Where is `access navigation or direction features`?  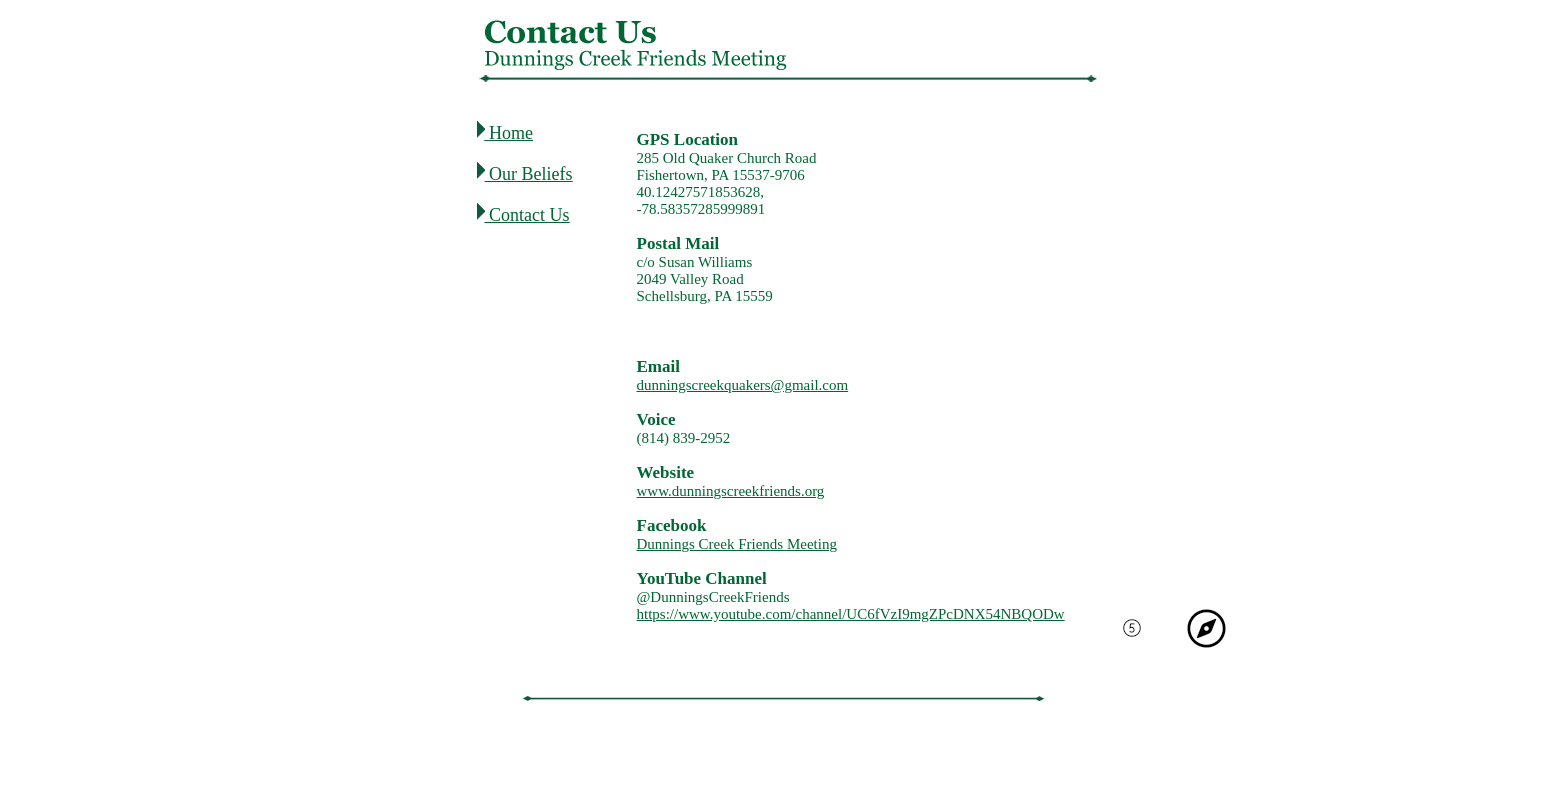
access navigation or direction features is located at coordinates (1206, 628).